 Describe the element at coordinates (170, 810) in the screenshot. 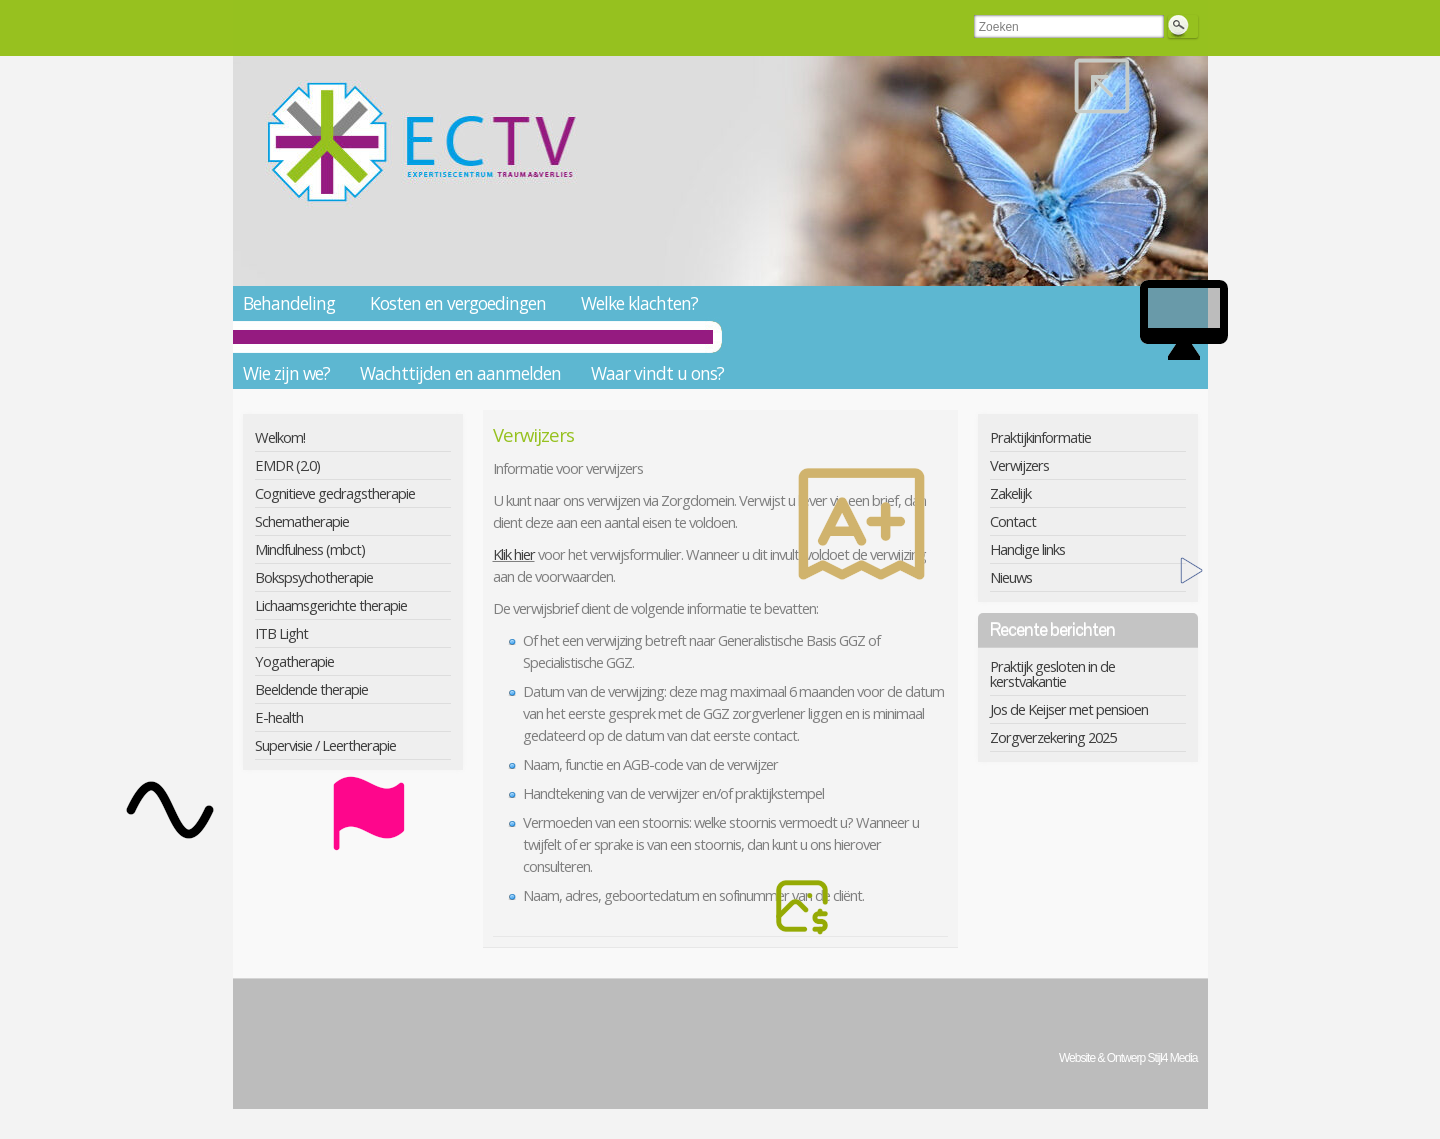

I see `audio or sound wave visualization` at that location.